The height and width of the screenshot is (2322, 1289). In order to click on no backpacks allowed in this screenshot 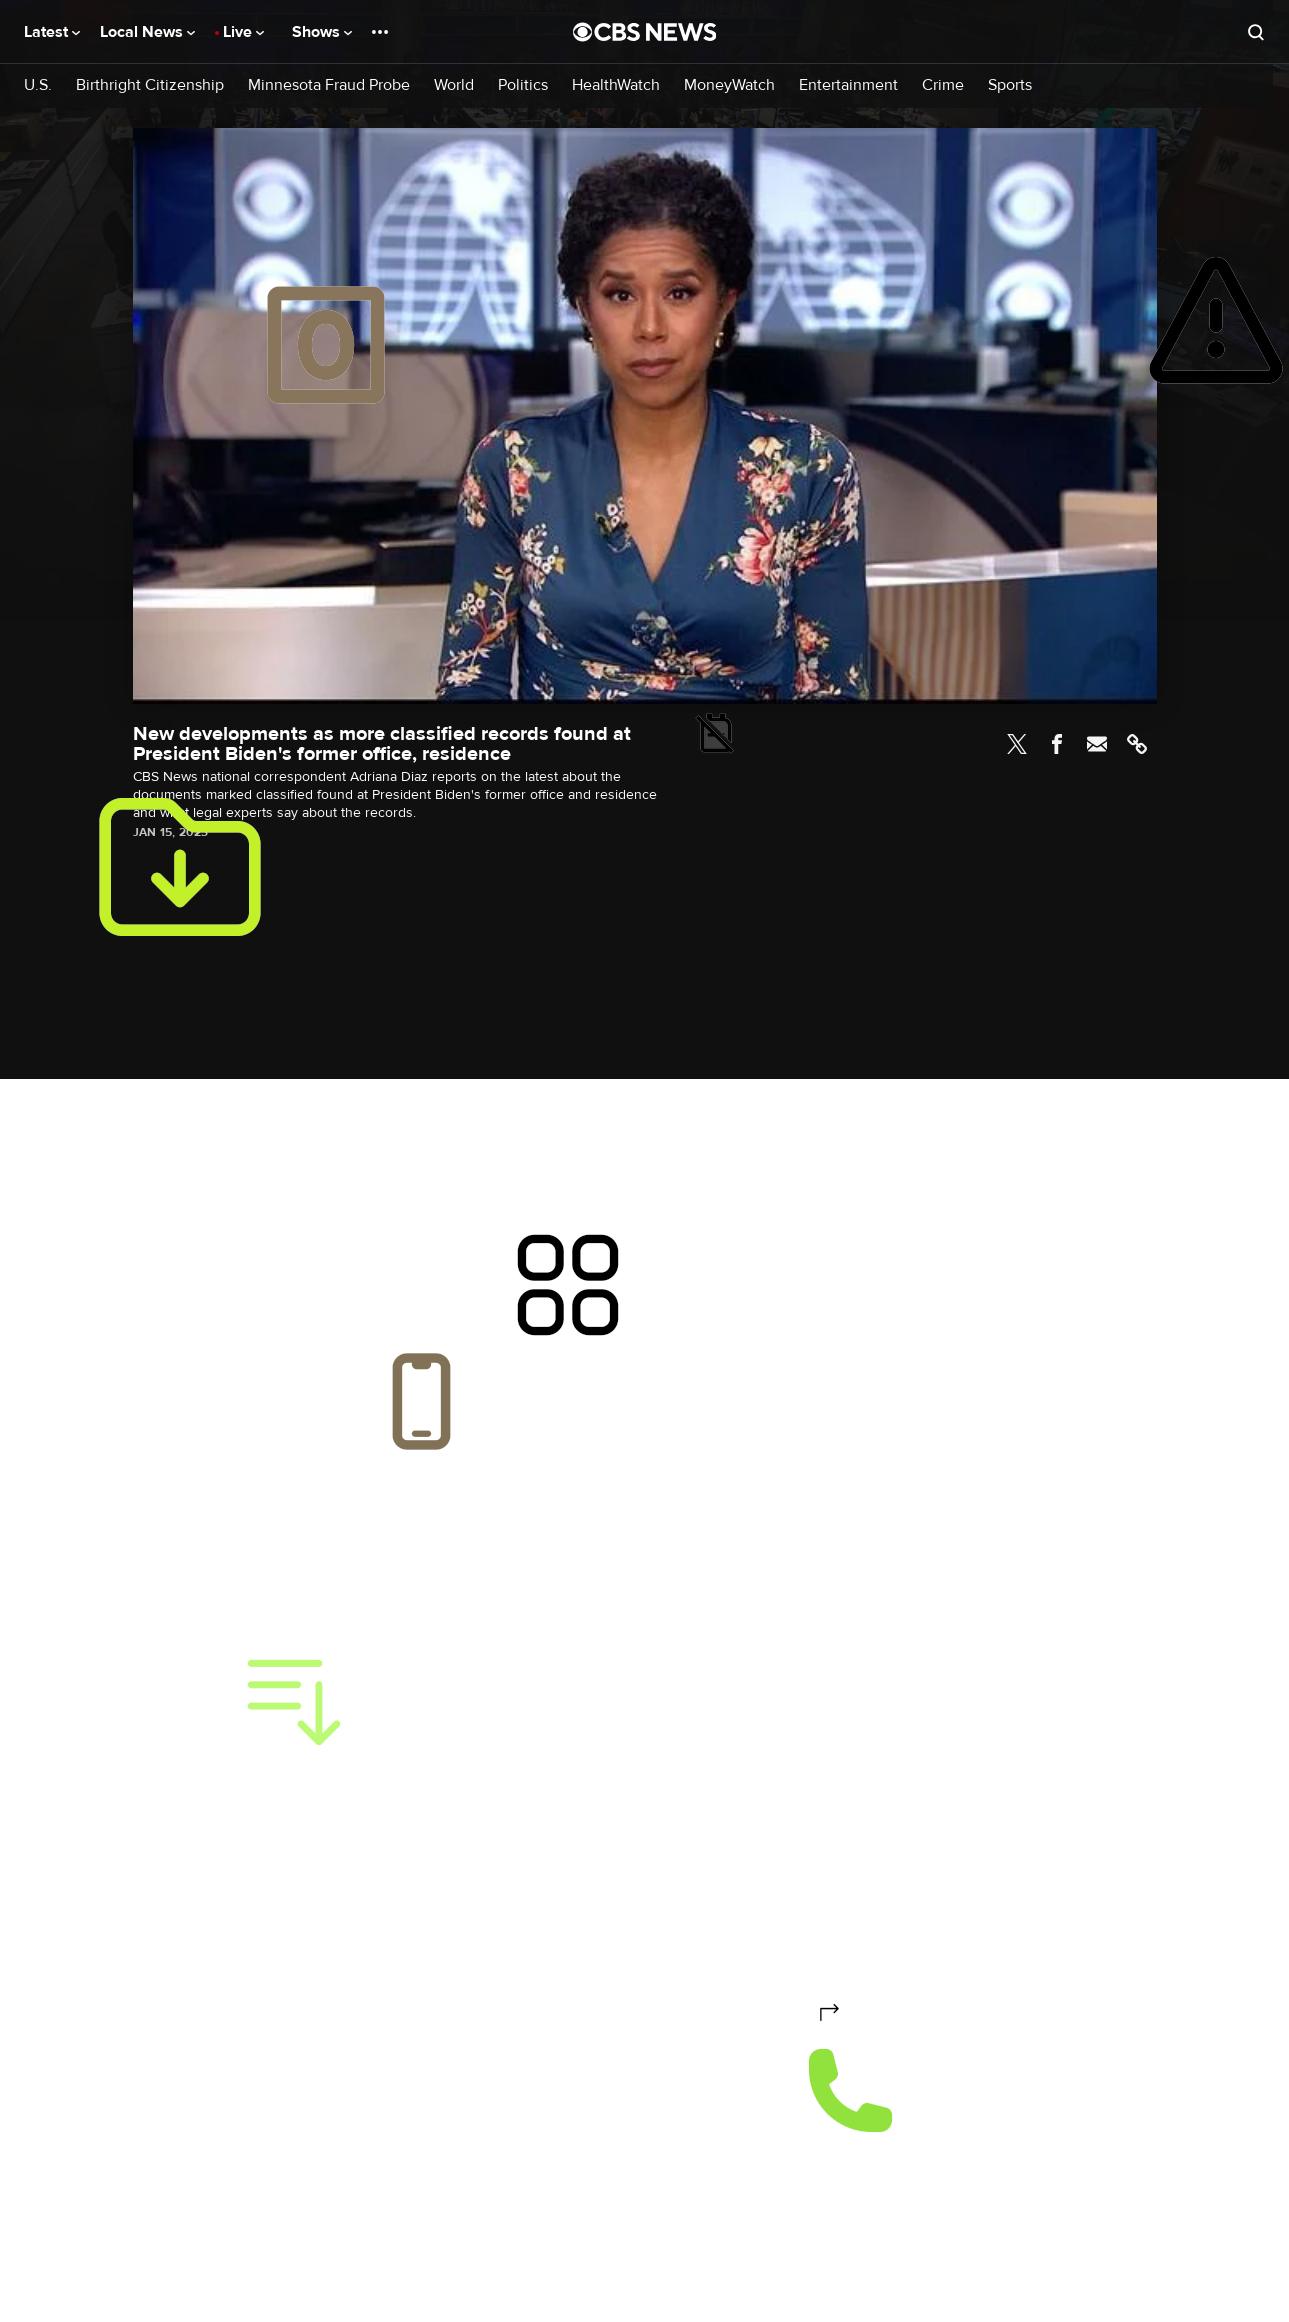, I will do `click(716, 733)`.